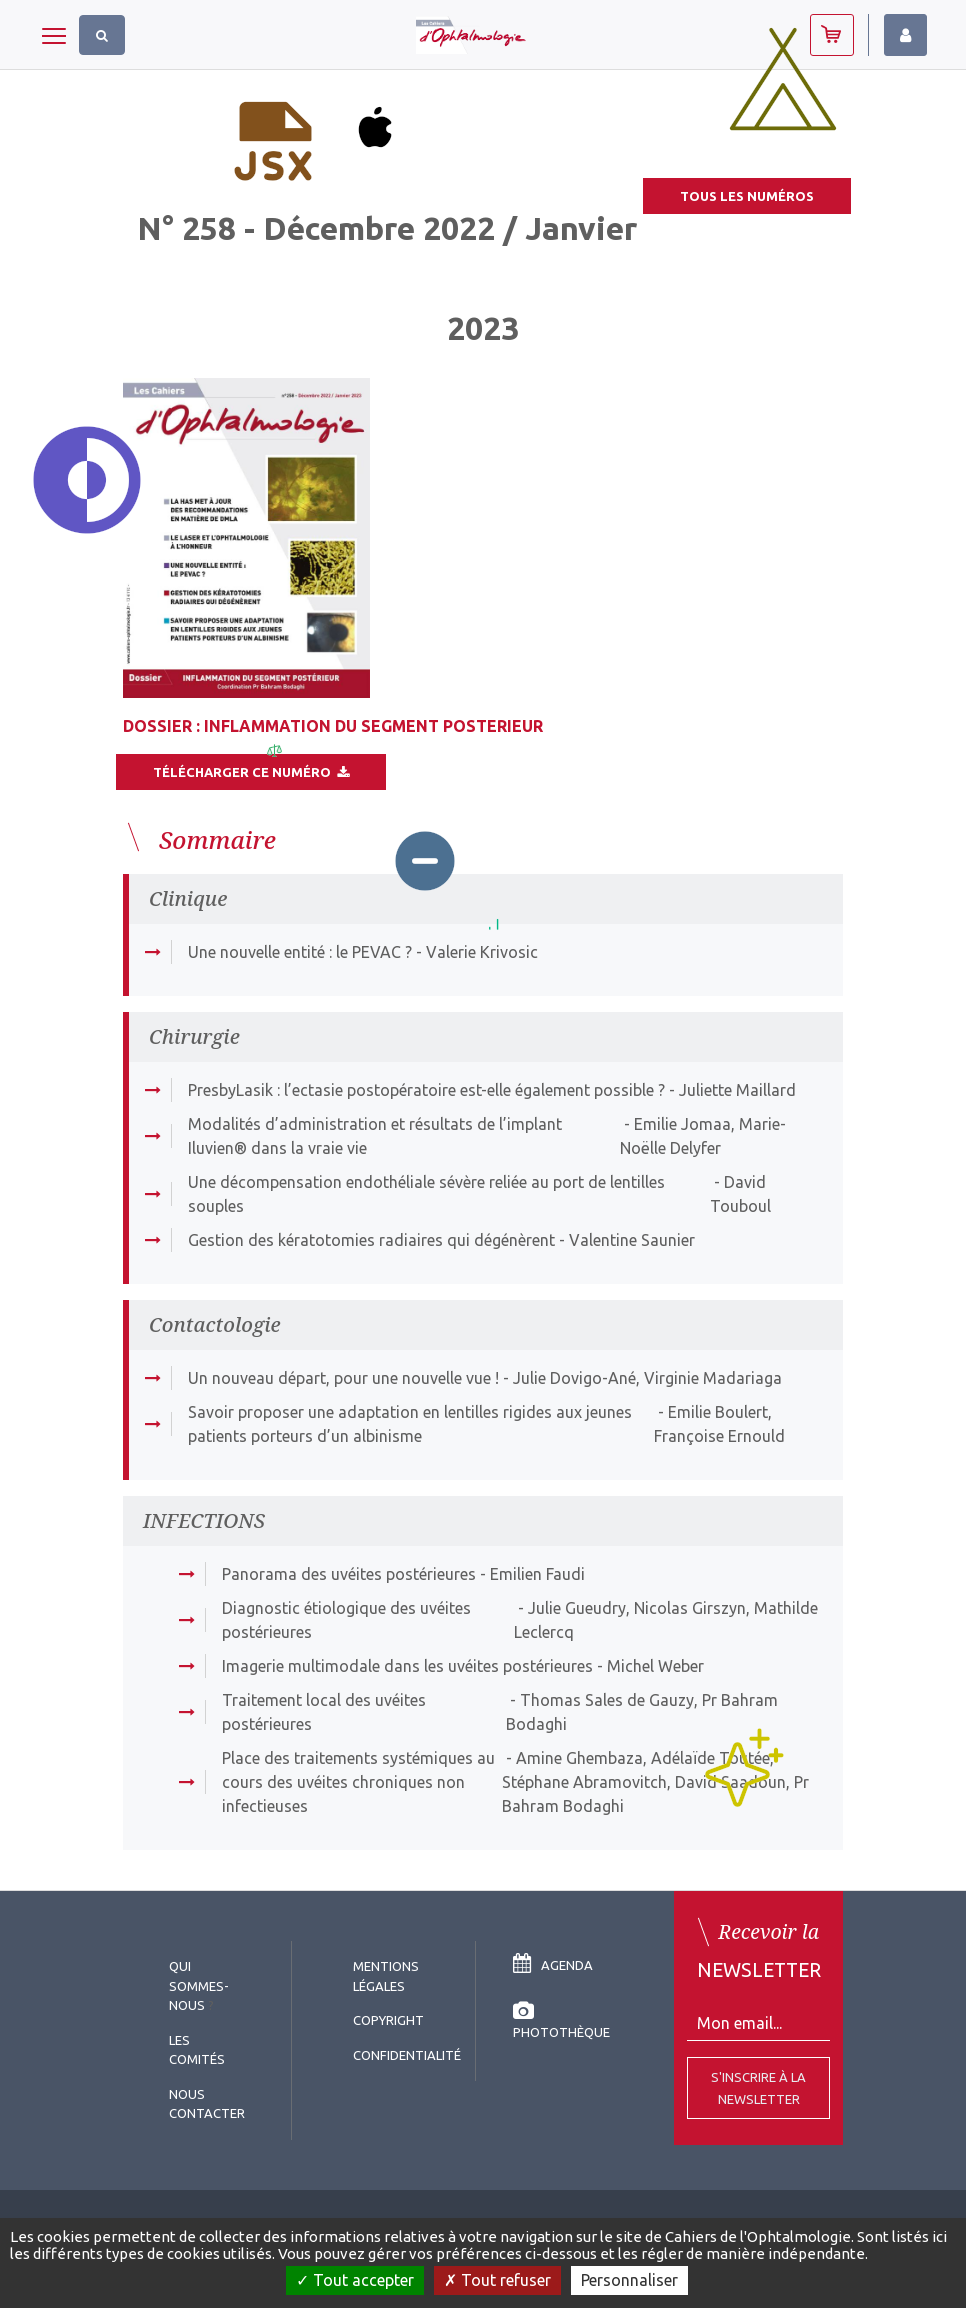 Image resolution: width=966 pixels, height=2308 pixels. I want to click on apple product or service branding, so click(376, 128).